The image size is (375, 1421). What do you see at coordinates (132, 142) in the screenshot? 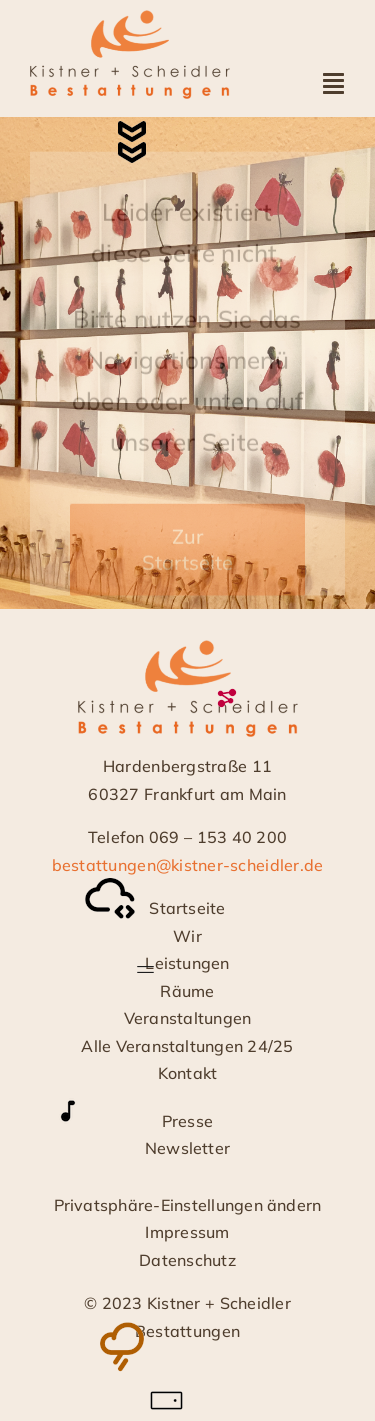
I see `view earned badges or achievements` at bounding box center [132, 142].